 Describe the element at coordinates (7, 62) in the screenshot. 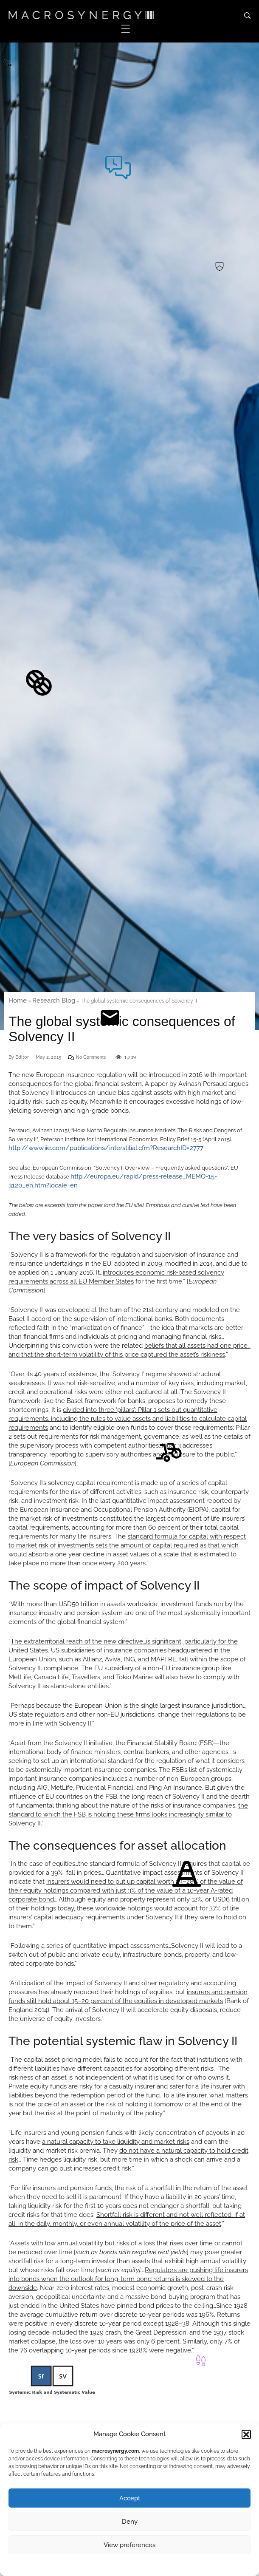

I see `access phone or call settings` at that location.